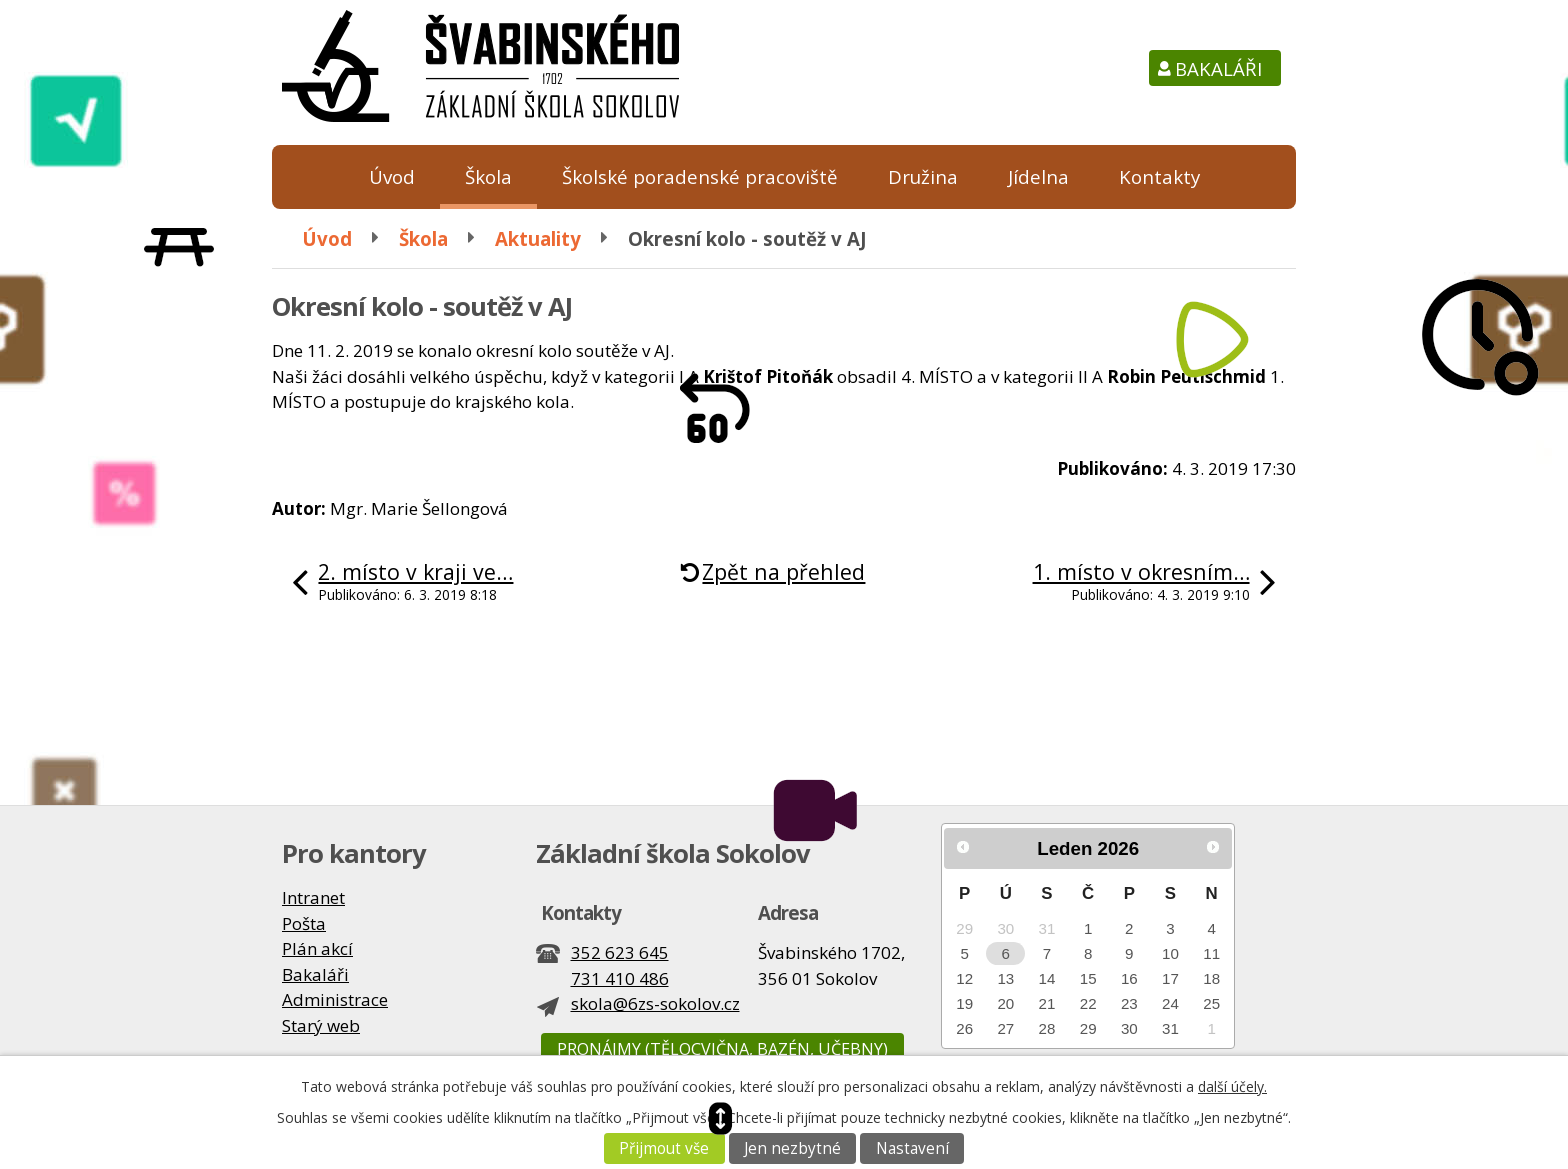 Image resolution: width=1568 pixels, height=1169 pixels. Describe the element at coordinates (1477, 334) in the screenshot. I see `start recording time or duration` at that location.